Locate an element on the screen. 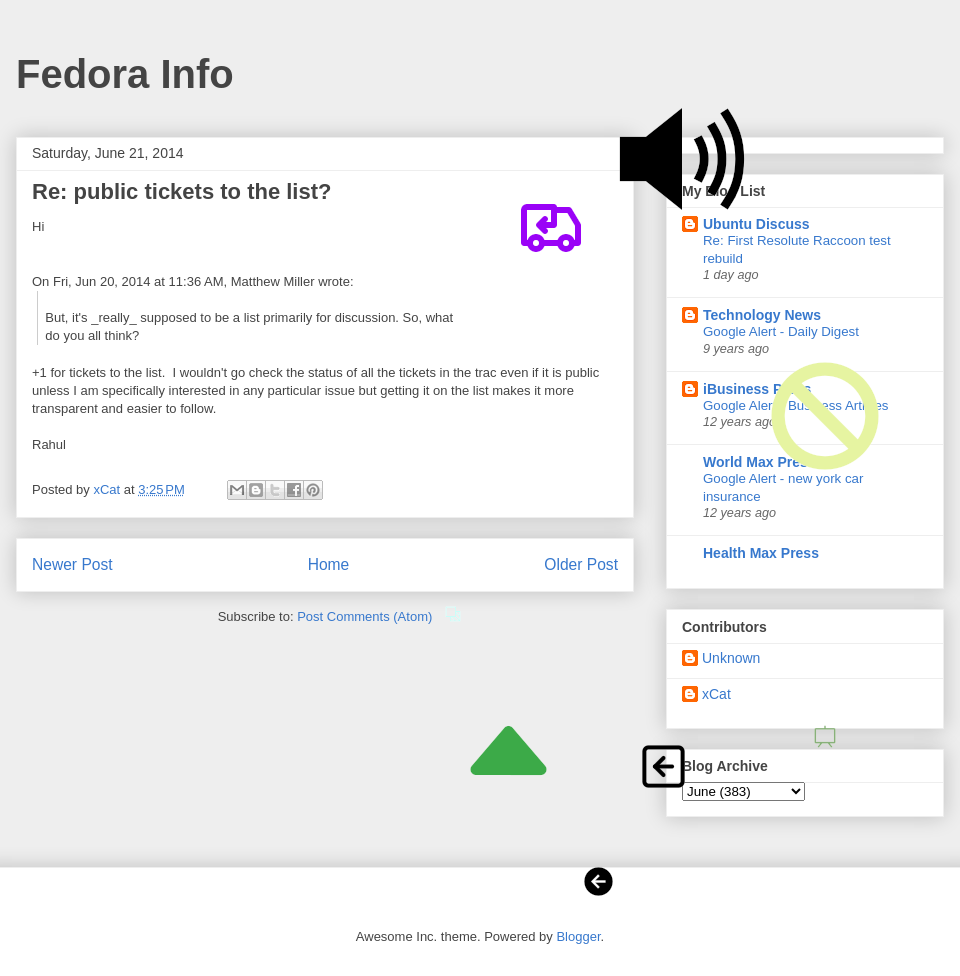 The height and width of the screenshot is (976, 960). initiate a product return is located at coordinates (551, 228).